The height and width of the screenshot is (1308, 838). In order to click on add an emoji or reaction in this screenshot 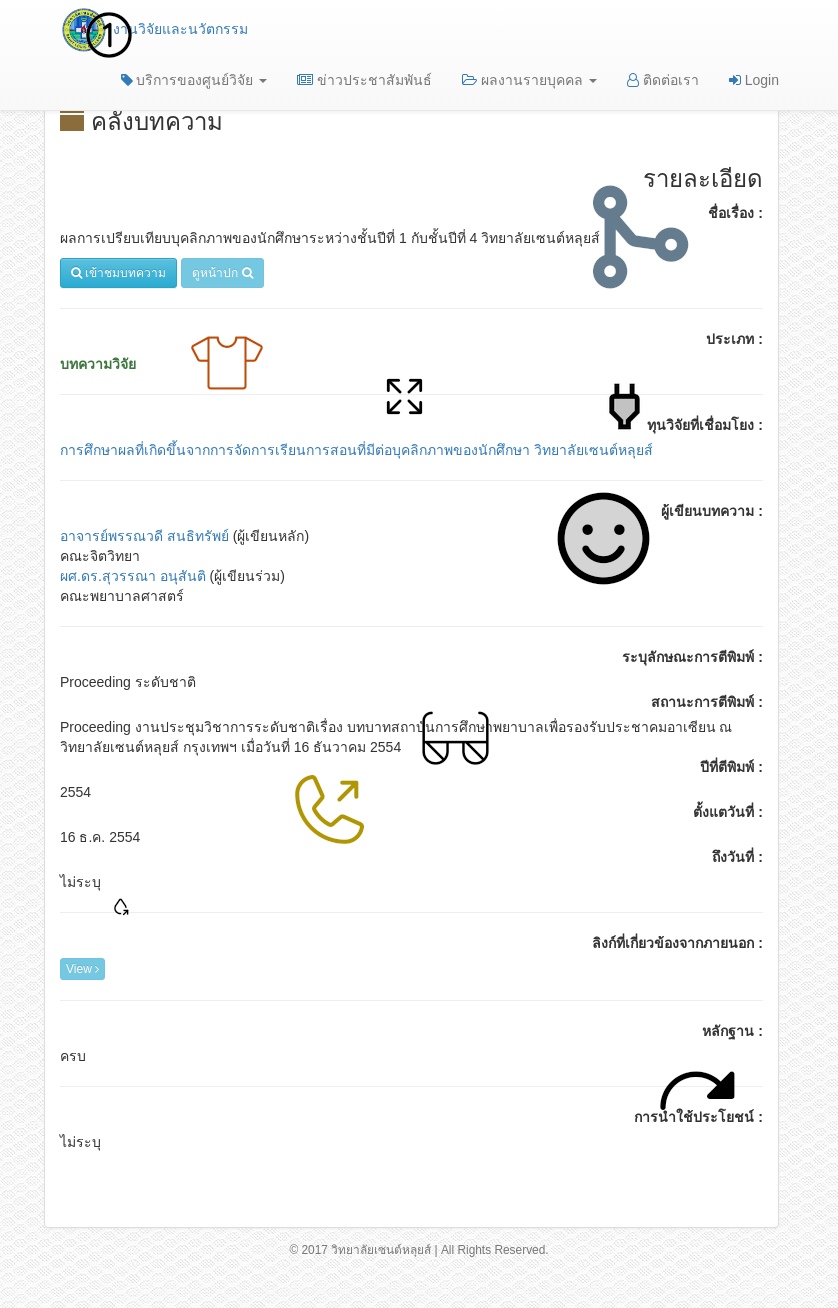, I will do `click(603, 538)`.